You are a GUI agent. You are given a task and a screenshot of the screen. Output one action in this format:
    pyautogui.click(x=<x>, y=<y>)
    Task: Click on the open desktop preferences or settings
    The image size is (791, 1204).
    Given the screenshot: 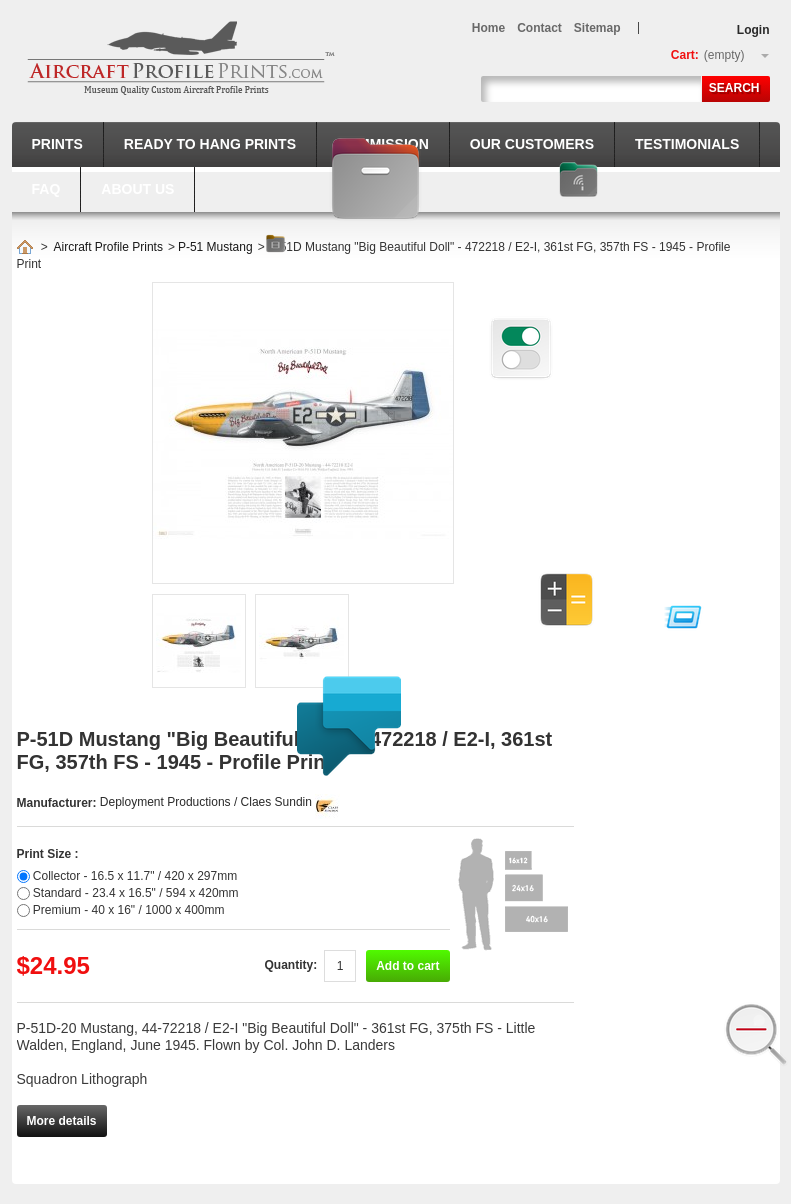 What is the action you would take?
    pyautogui.click(x=521, y=348)
    